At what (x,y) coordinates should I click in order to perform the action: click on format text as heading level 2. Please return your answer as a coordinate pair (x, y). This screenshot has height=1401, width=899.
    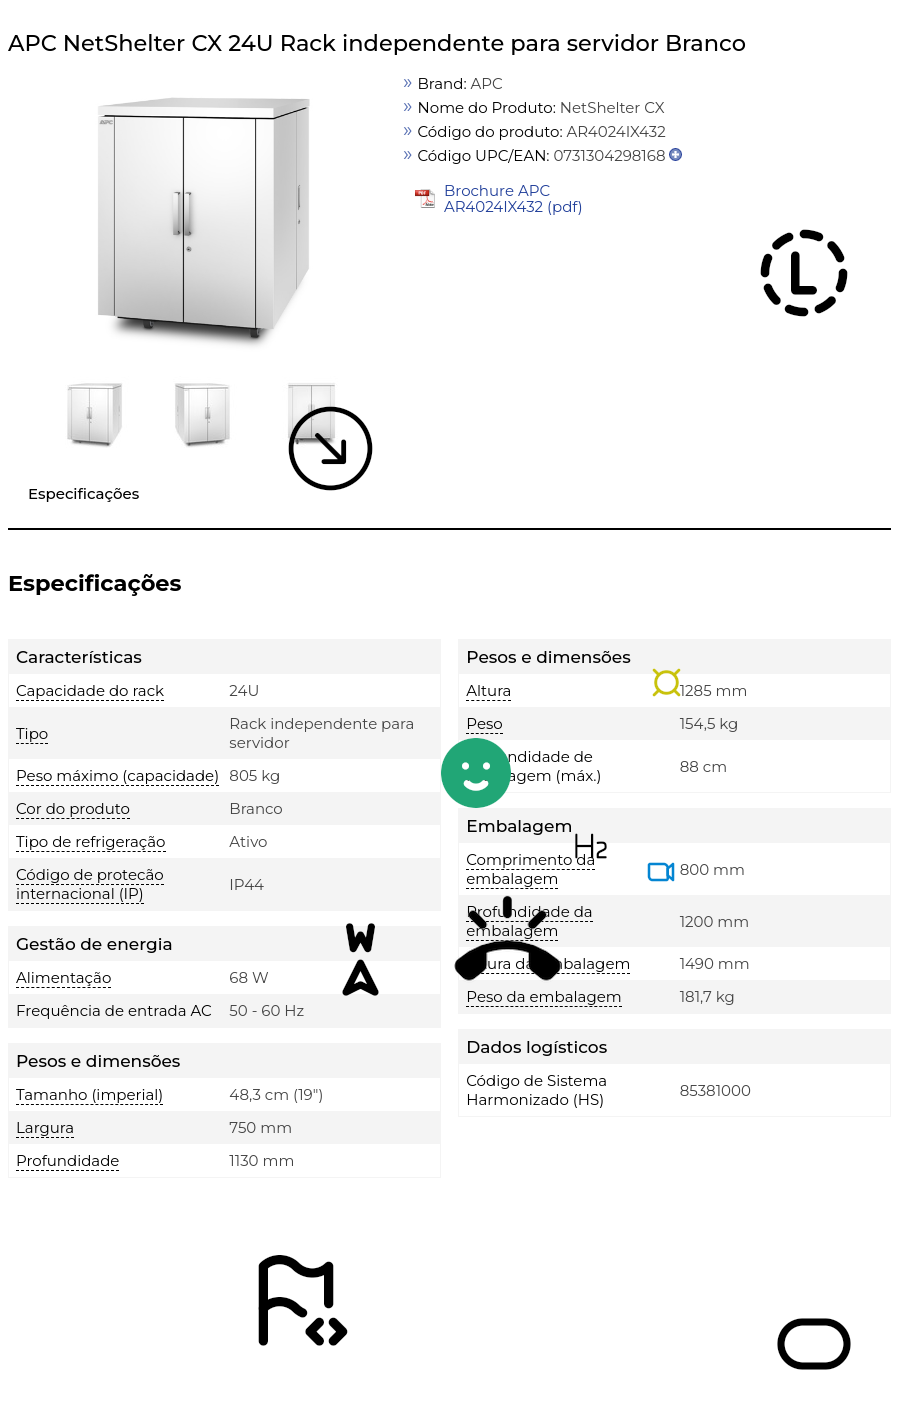
    Looking at the image, I should click on (591, 846).